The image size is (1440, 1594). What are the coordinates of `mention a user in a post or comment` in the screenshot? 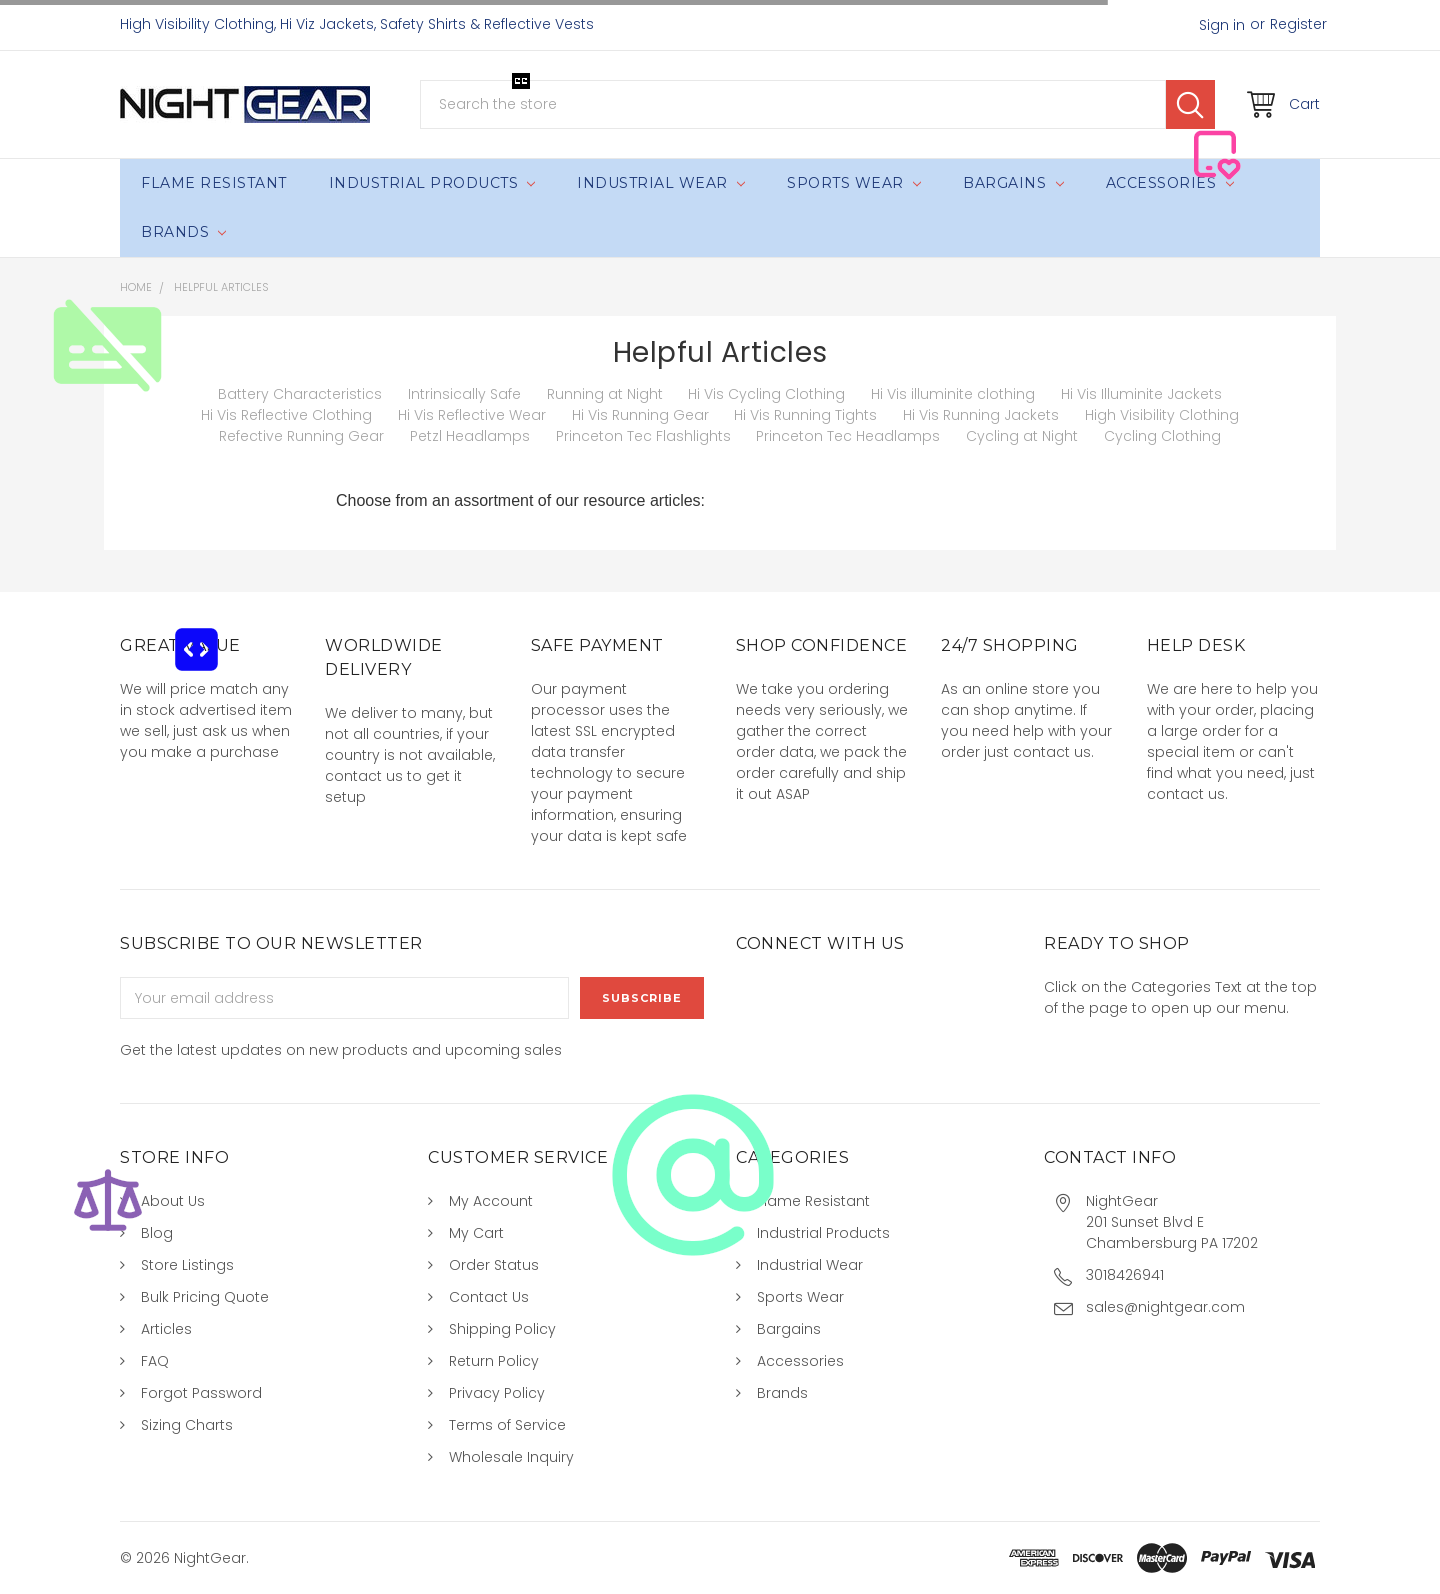 It's located at (693, 1175).